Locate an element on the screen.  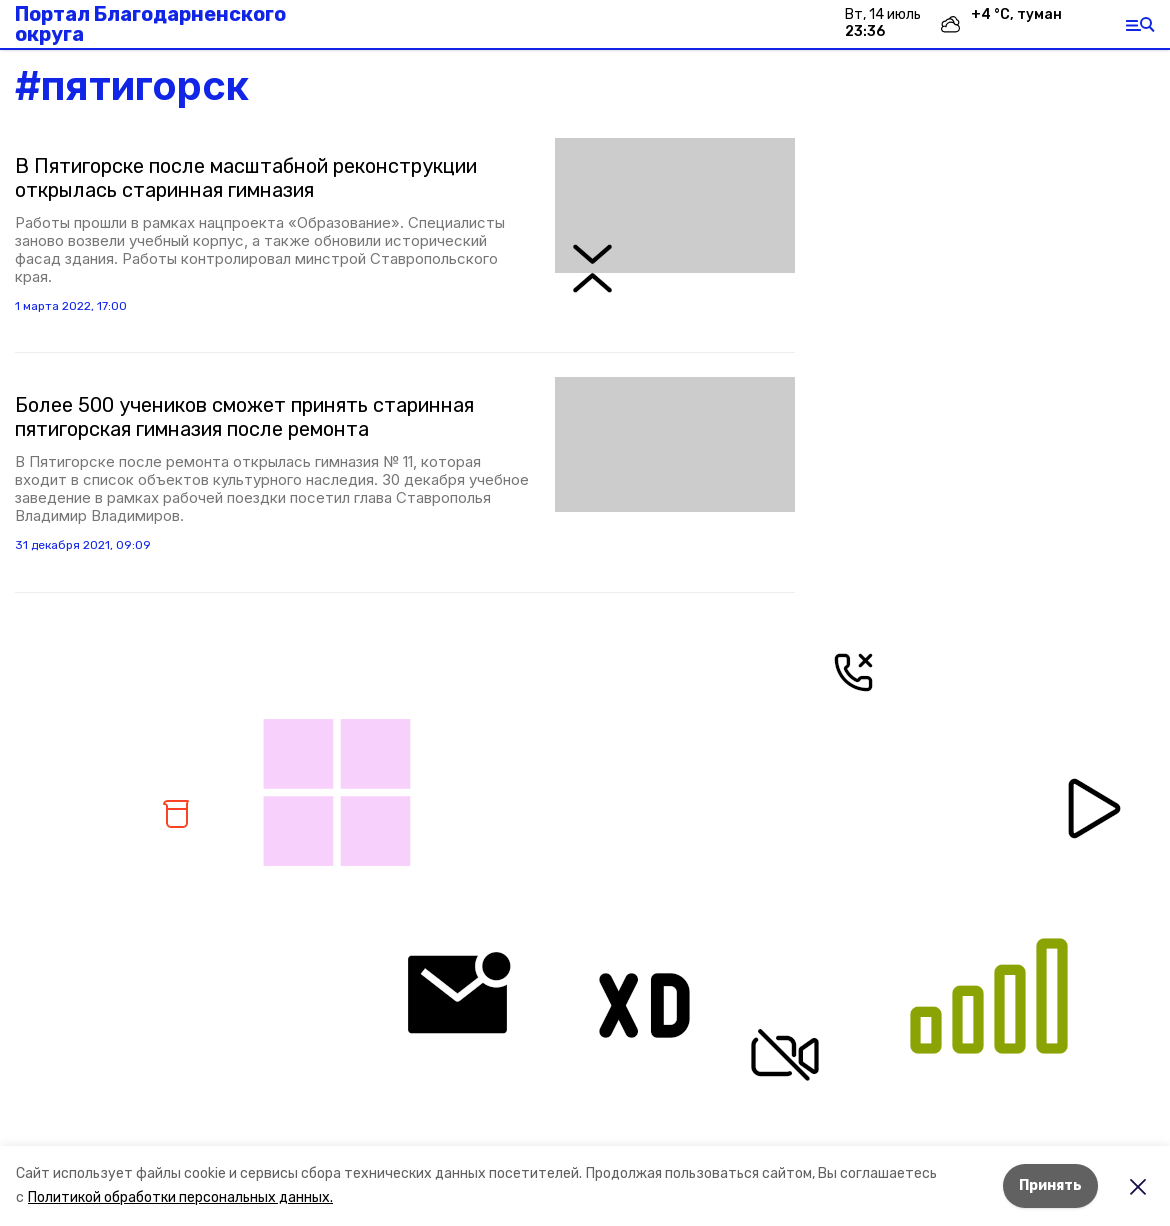
open Adobe XD design file is located at coordinates (644, 1005).